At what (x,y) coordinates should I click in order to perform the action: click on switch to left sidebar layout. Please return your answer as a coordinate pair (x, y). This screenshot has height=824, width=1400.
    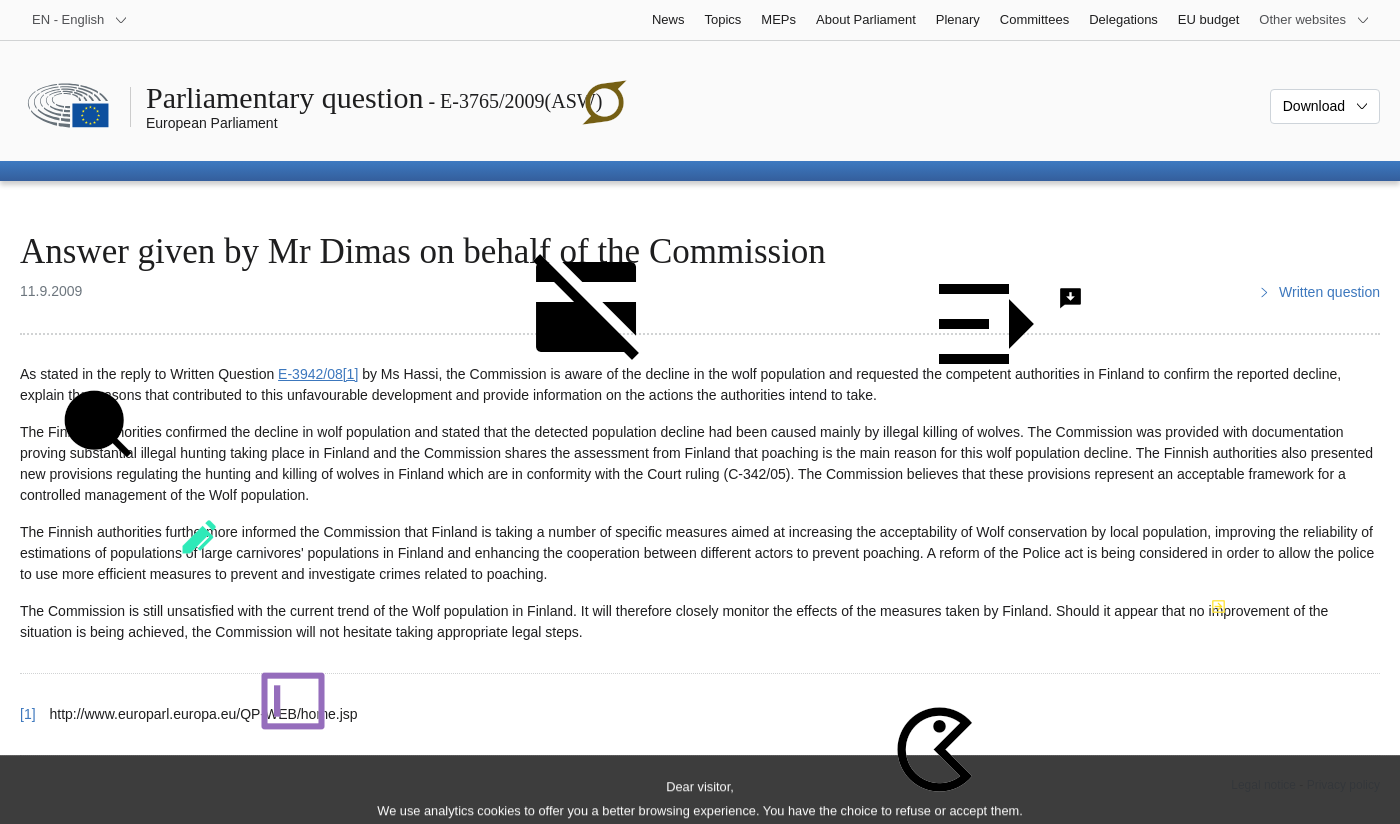
    Looking at the image, I should click on (293, 701).